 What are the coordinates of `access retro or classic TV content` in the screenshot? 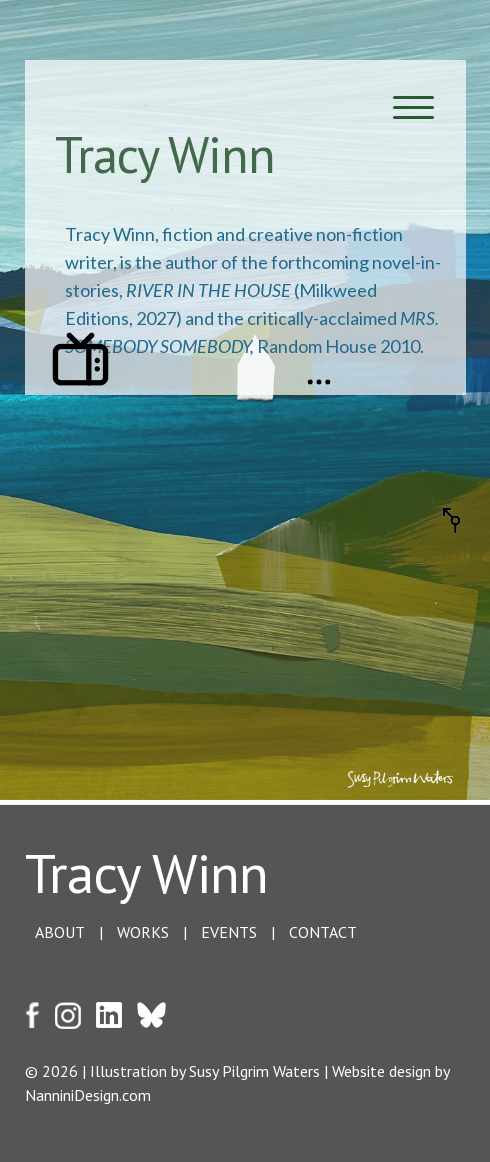 It's located at (80, 360).